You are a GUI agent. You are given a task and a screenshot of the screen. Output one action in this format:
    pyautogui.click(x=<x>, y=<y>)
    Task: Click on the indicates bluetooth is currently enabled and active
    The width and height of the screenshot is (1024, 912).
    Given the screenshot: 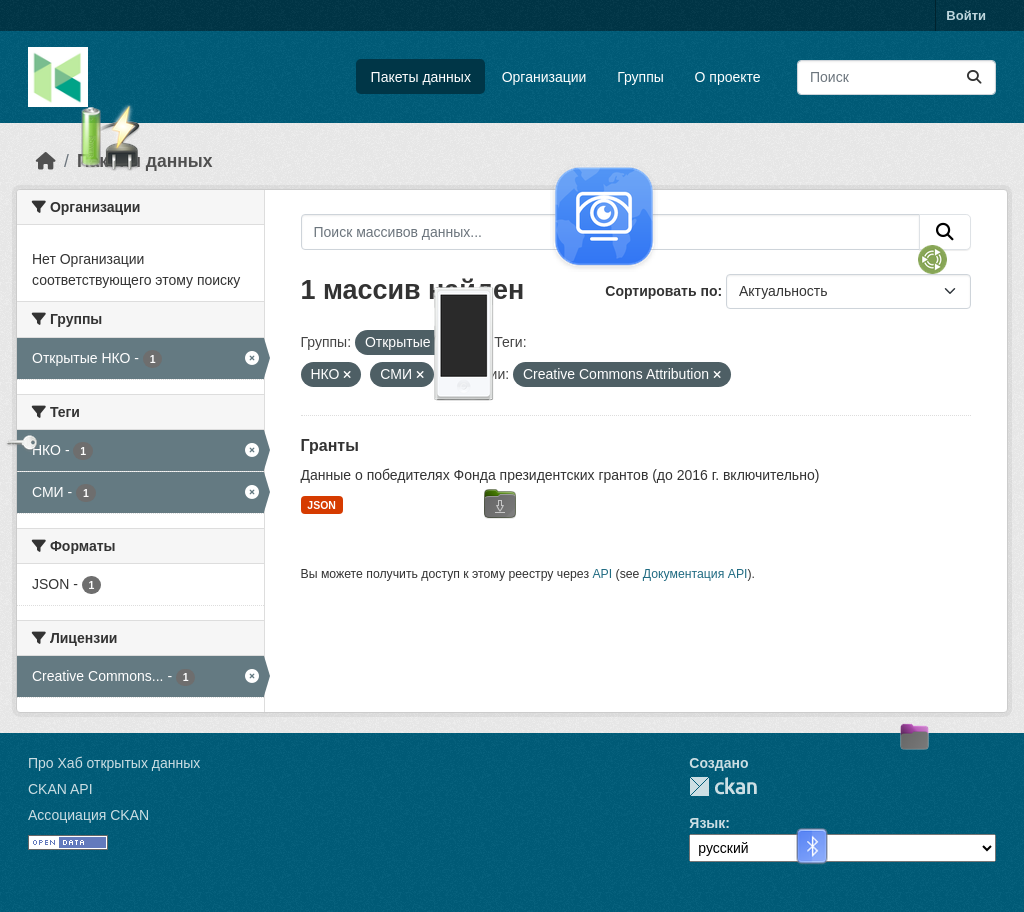 What is the action you would take?
    pyautogui.click(x=812, y=846)
    